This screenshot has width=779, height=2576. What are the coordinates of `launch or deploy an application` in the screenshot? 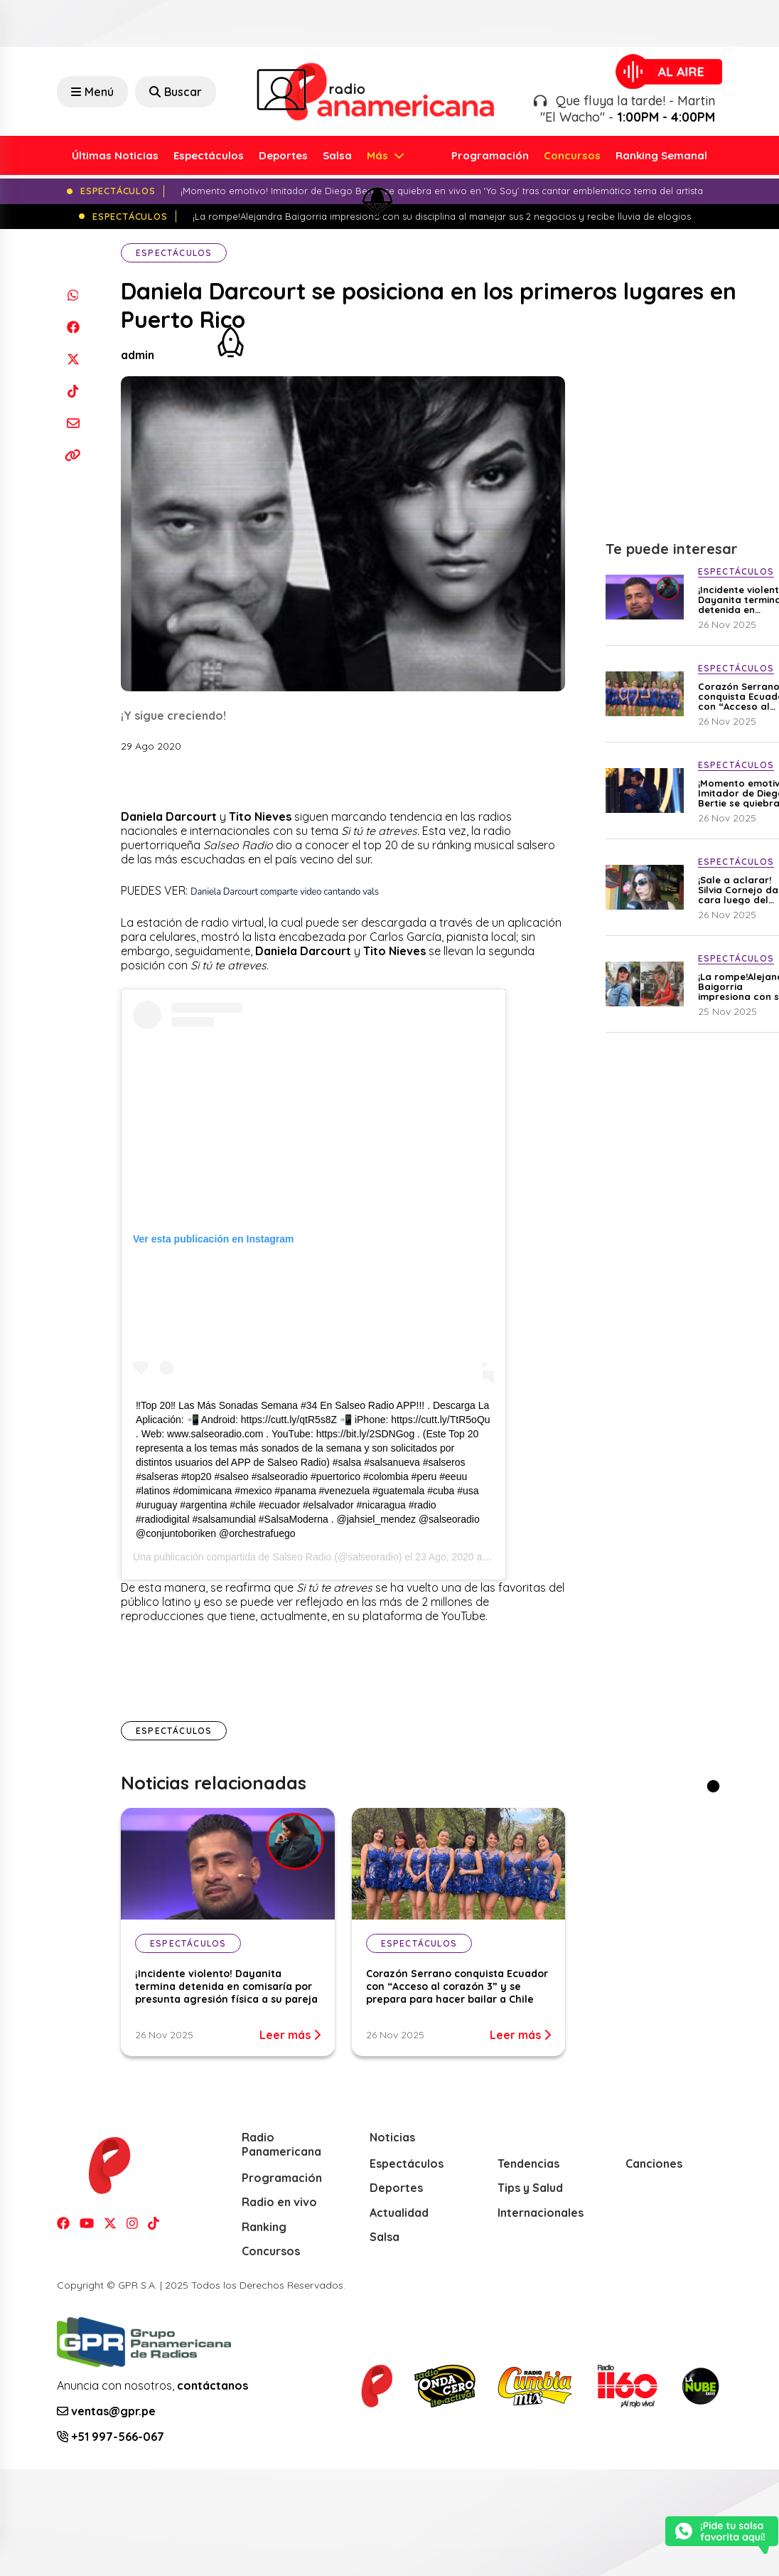 It's located at (230, 343).